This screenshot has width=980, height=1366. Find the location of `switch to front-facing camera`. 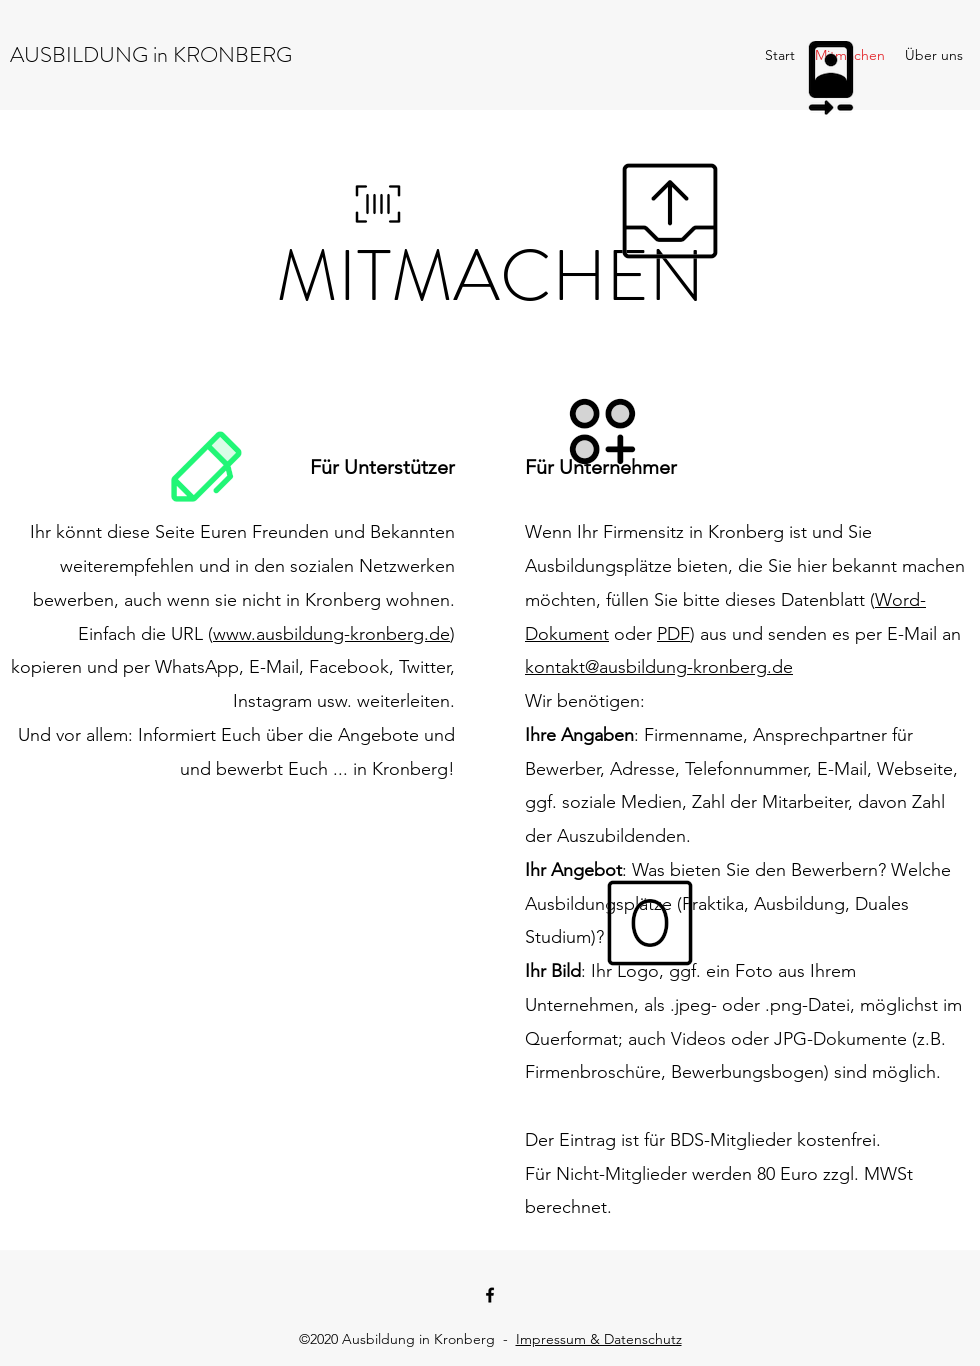

switch to front-facing camera is located at coordinates (831, 79).